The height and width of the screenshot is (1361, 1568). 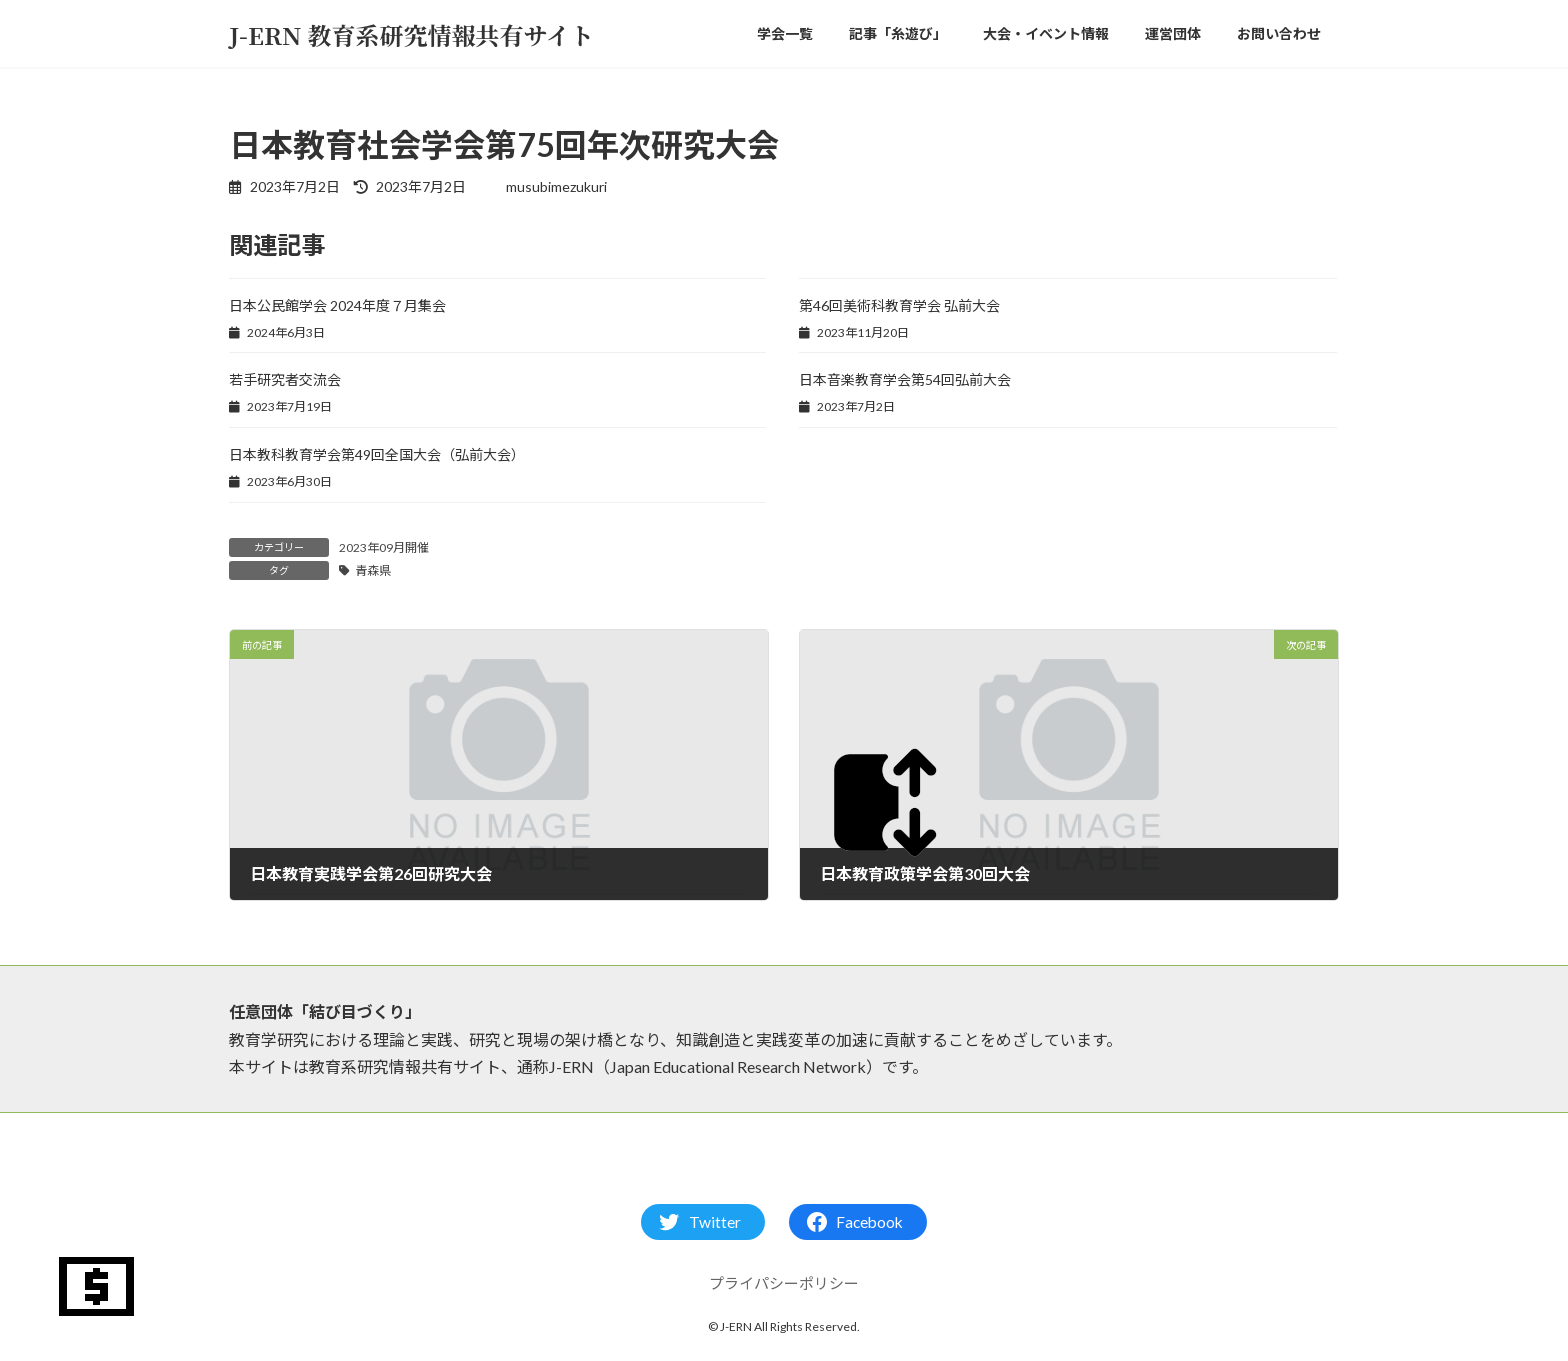 What do you see at coordinates (882, 802) in the screenshot?
I see `auto-adjust content height to fit container` at bounding box center [882, 802].